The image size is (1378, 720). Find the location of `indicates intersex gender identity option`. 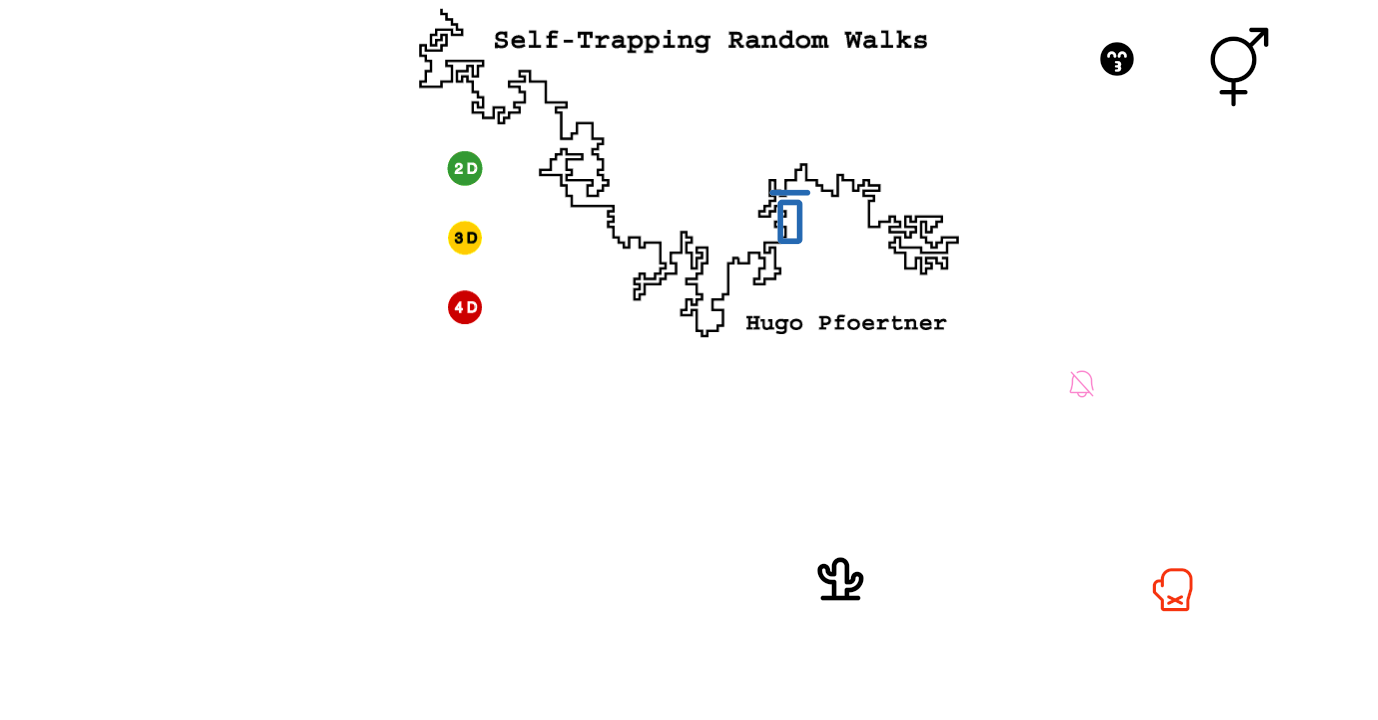

indicates intersex gender identity option is located at coordinates (1236, 65).